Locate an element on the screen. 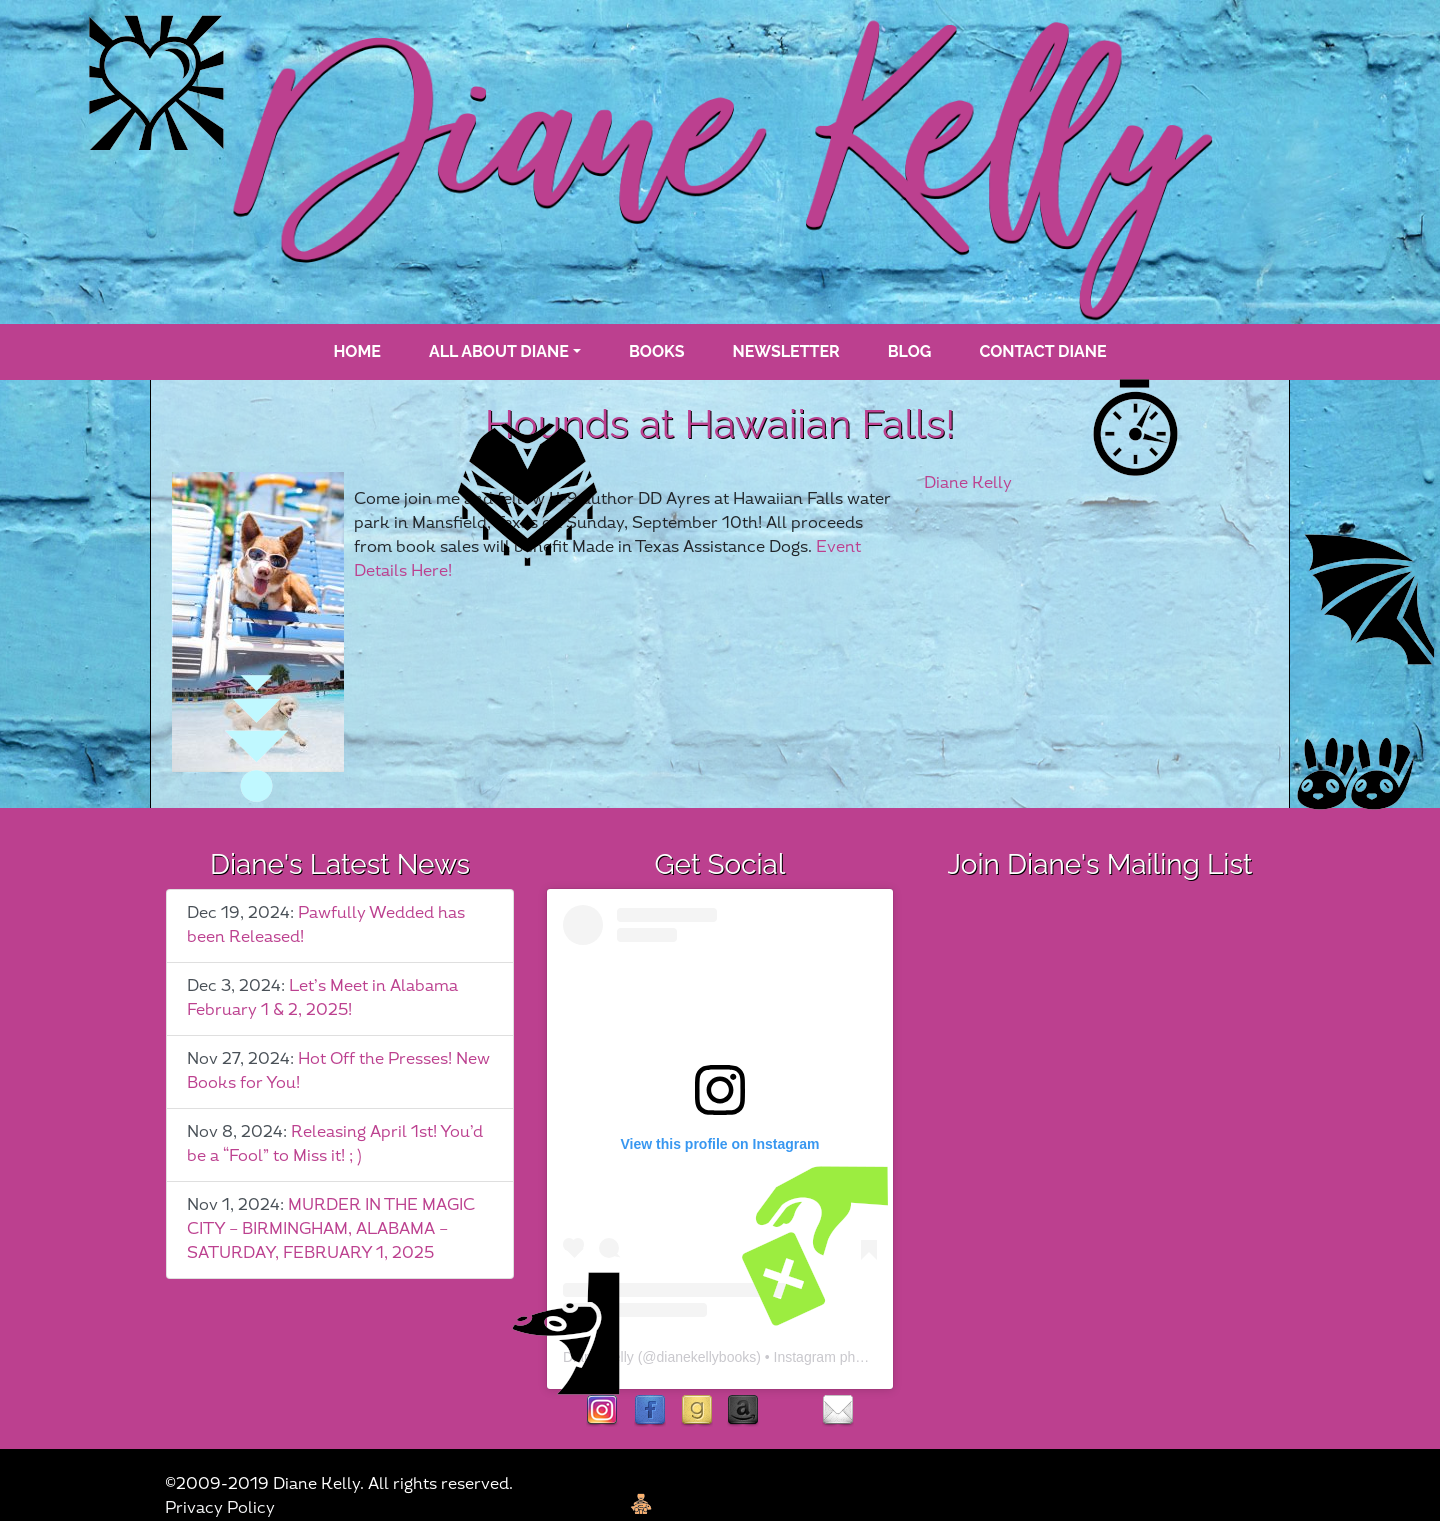 The height and width of the screenshot is (1521, 1440). fishing mini-game or activity is located at coordinates (641, 1504).